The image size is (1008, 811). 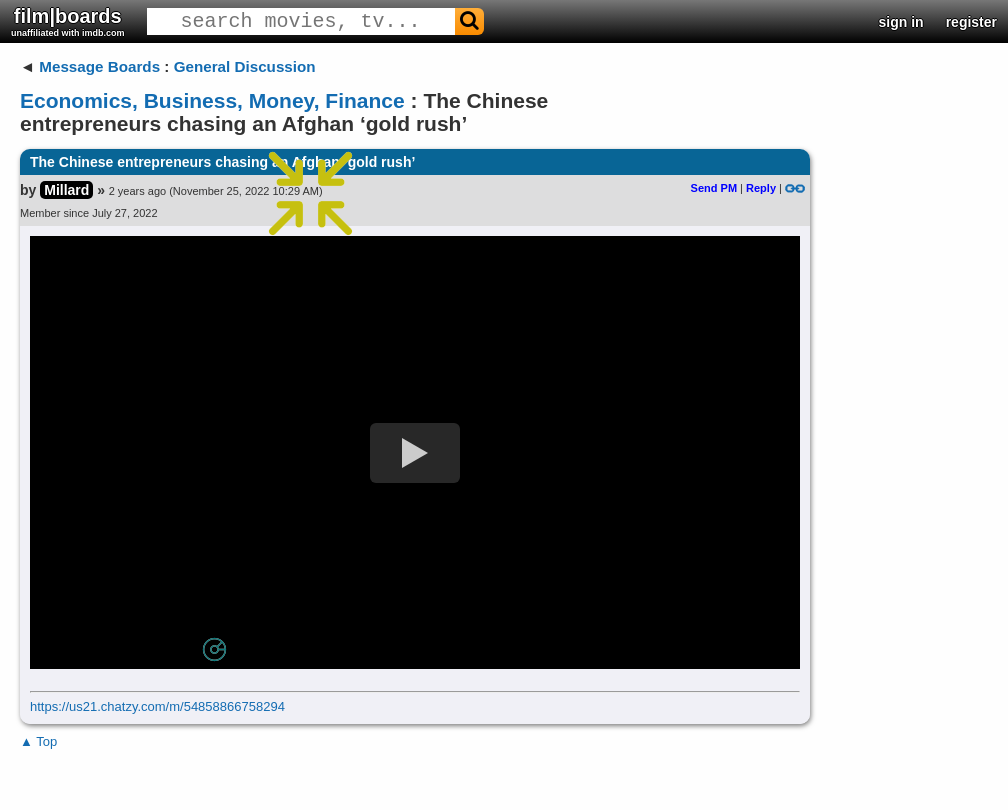 I want to click on exit fullscreen mode, so click(x=310, y=193).